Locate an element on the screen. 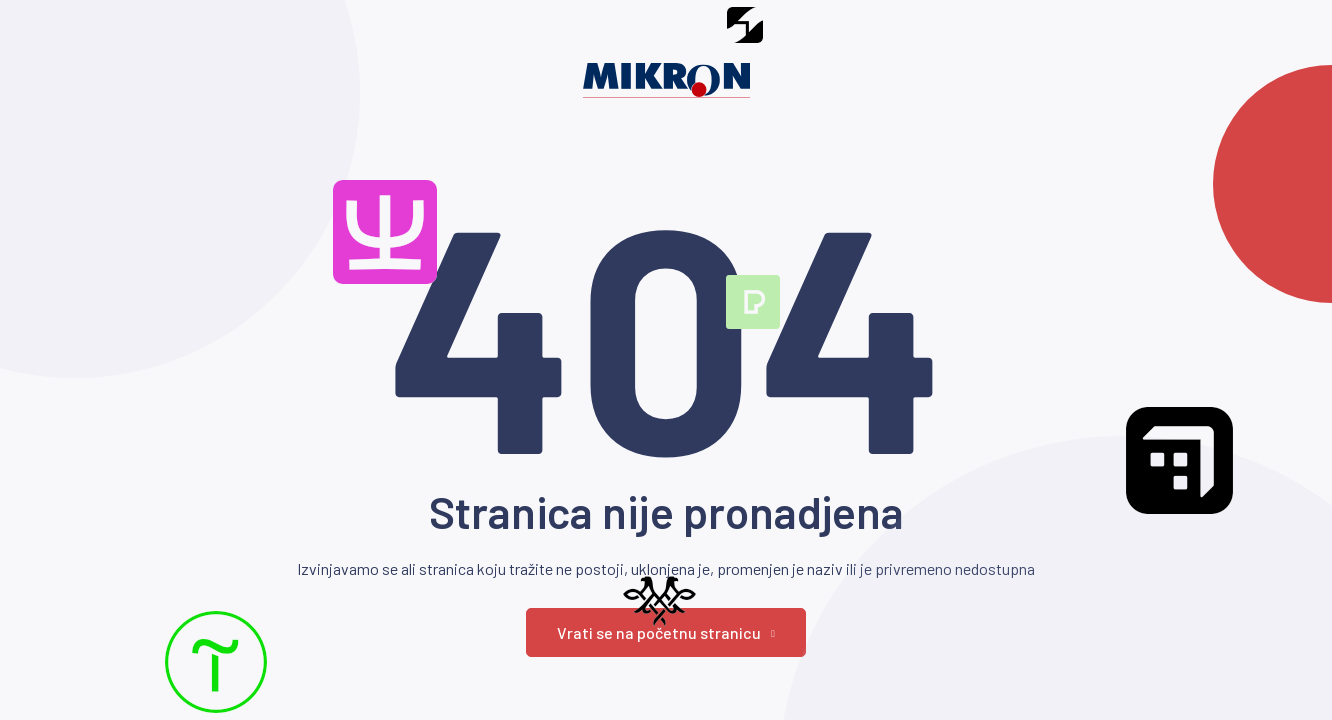  open the Pexels app or website is located at coordinates (753, 302).